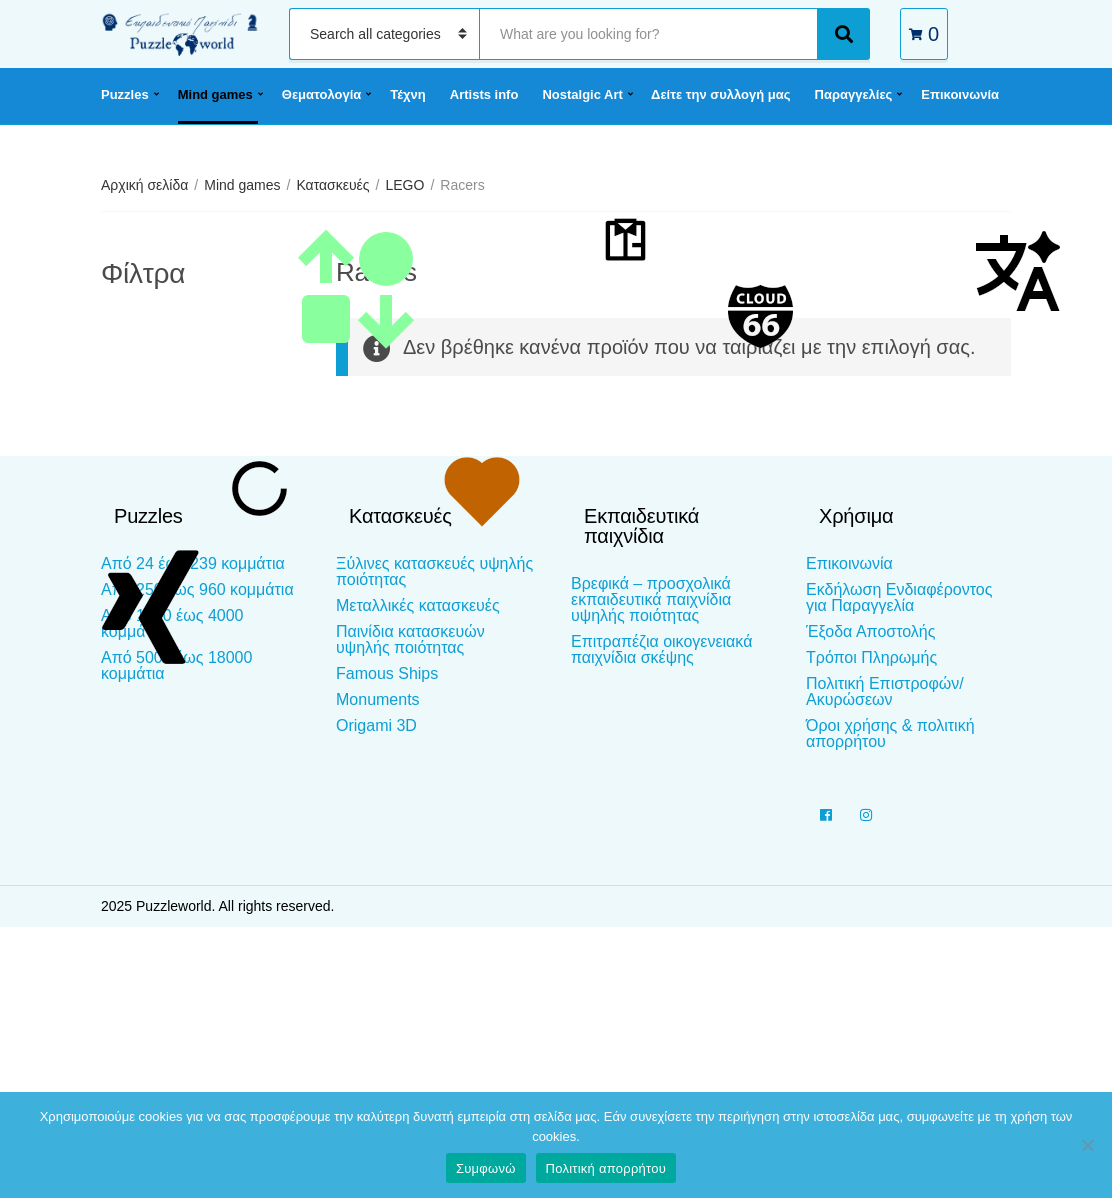  I want to click on add to favorites, so click(482, 491).